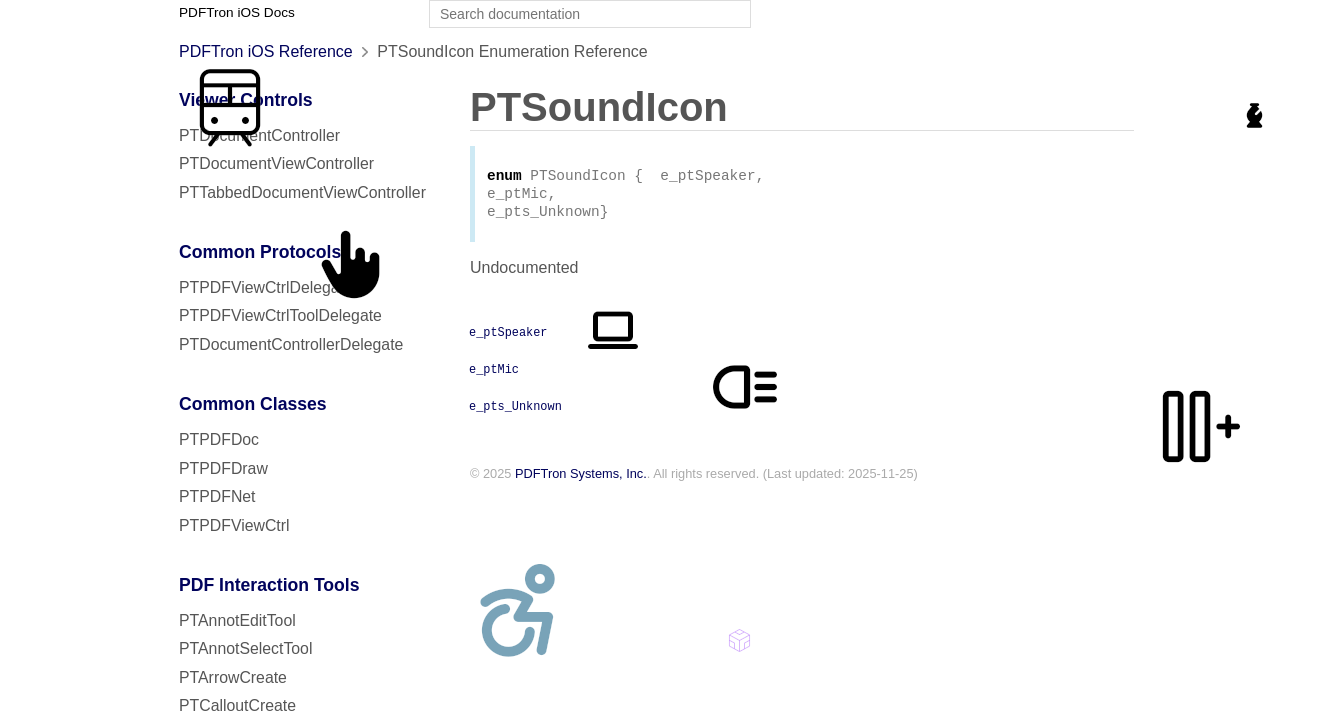  I want to click on toggle vehicle headlights on or off, so click(745, 387).